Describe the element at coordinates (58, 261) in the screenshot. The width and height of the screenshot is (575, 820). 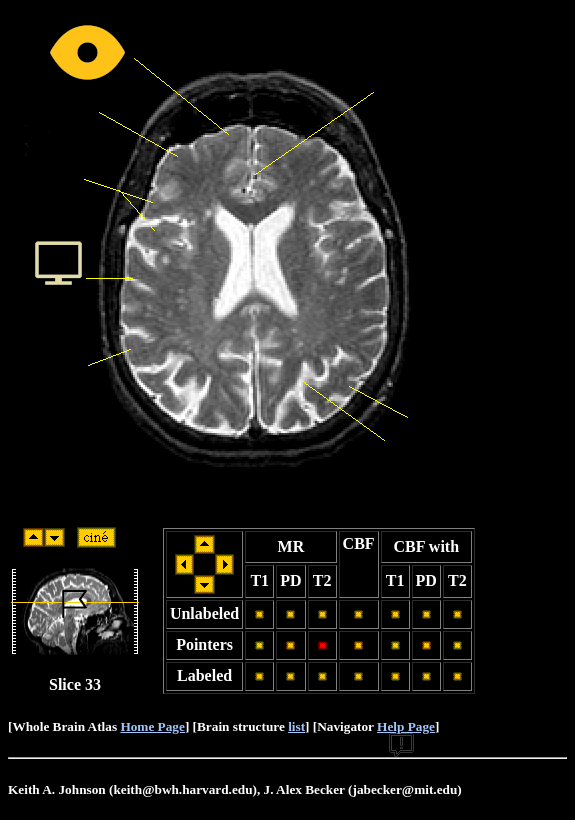
I see `access virtual machine settings` at that location.